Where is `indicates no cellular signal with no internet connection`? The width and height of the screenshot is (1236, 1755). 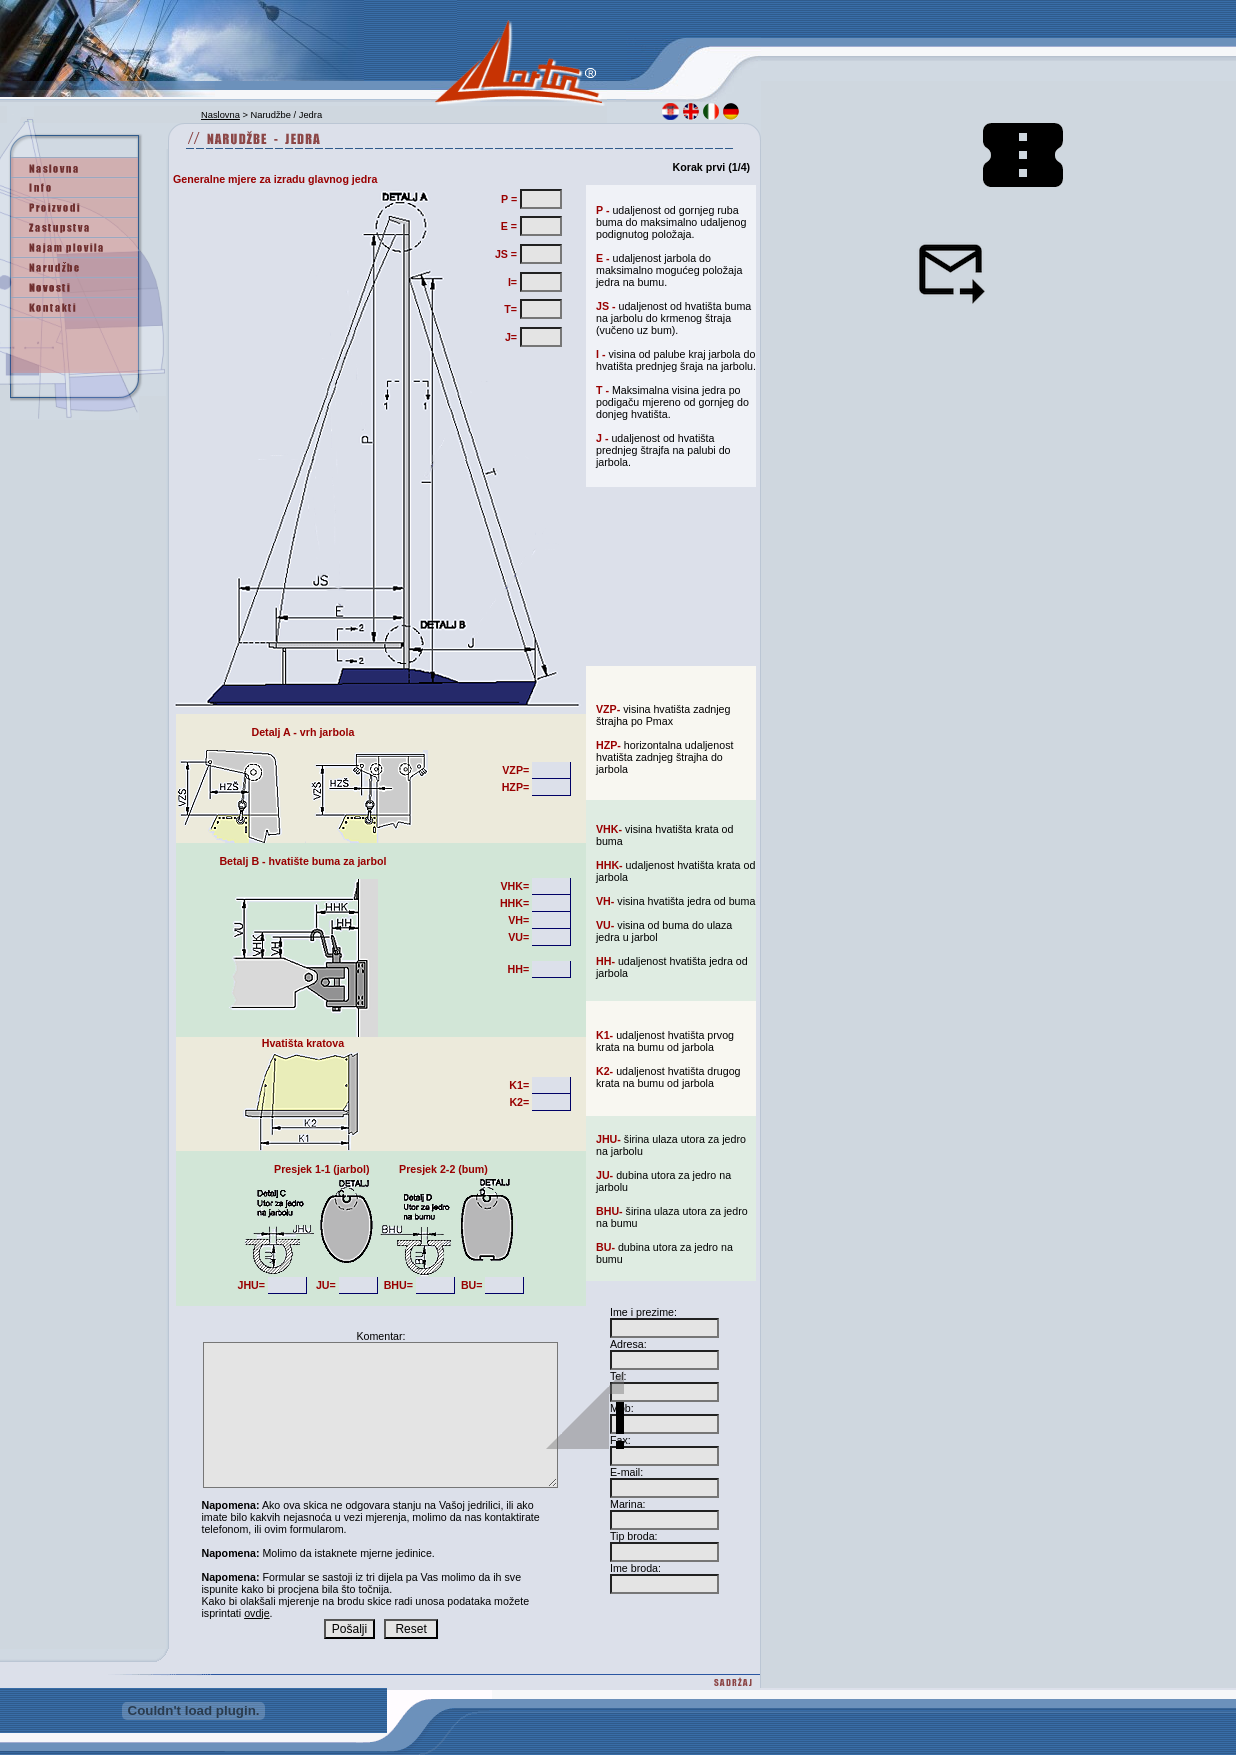
indicates no cellular signal with no internet connection is located at coordinates (585, 1410).